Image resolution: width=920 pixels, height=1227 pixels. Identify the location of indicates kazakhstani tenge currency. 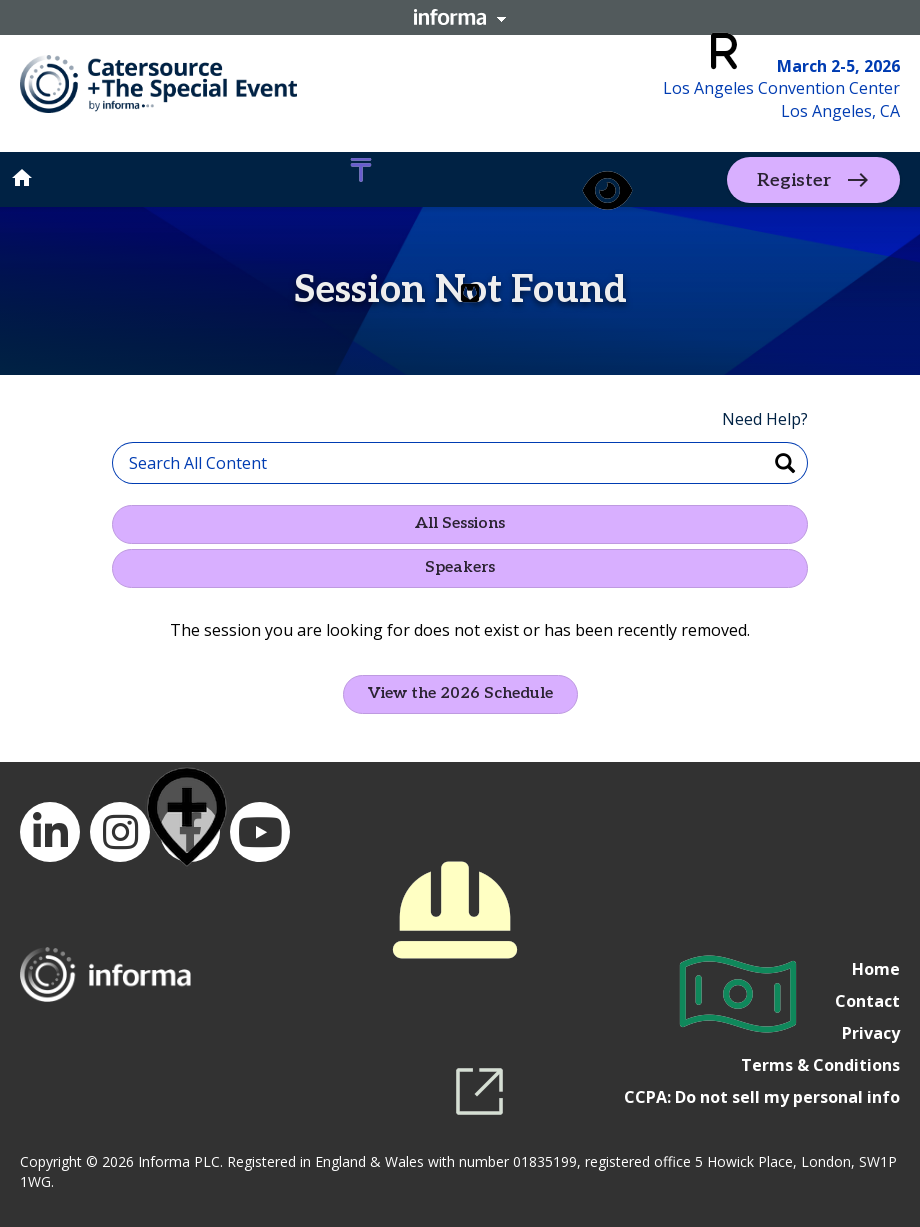
(361, 170).